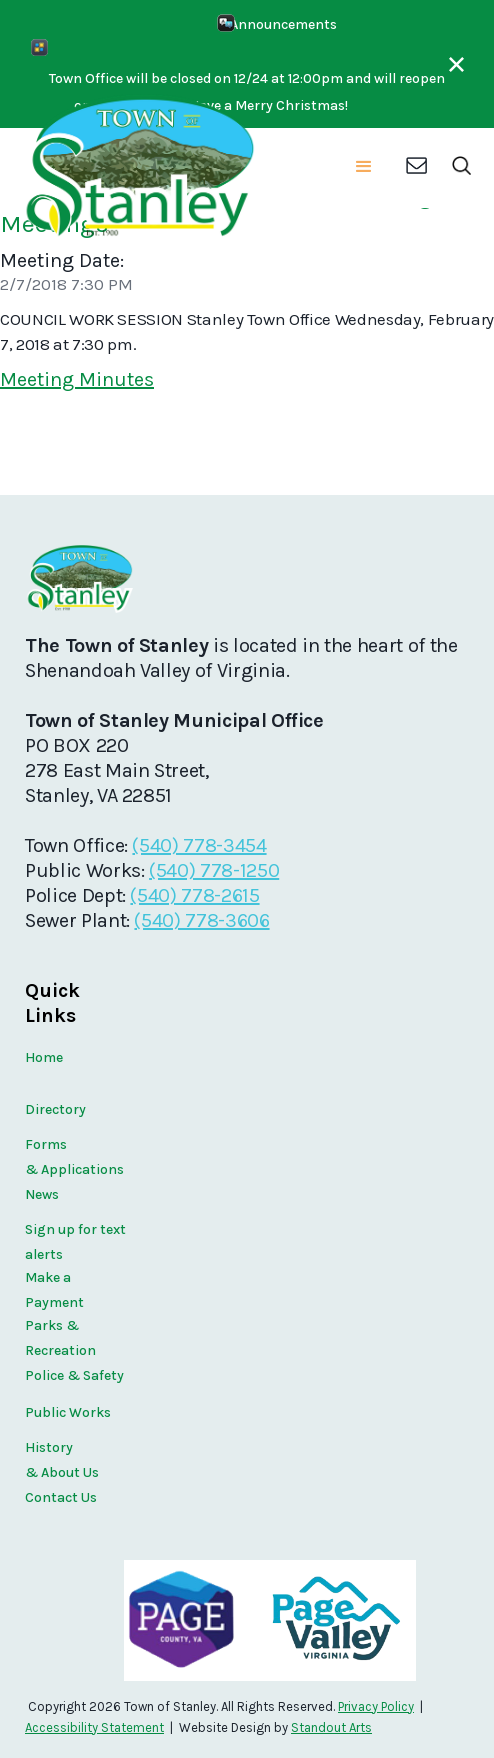 The image size is (494, 1758). What do you see at coordinates (39, 47) in the screenshot?
I see `launch gnome klotski sliding block puzzle game` at bounding box center [39, 47].